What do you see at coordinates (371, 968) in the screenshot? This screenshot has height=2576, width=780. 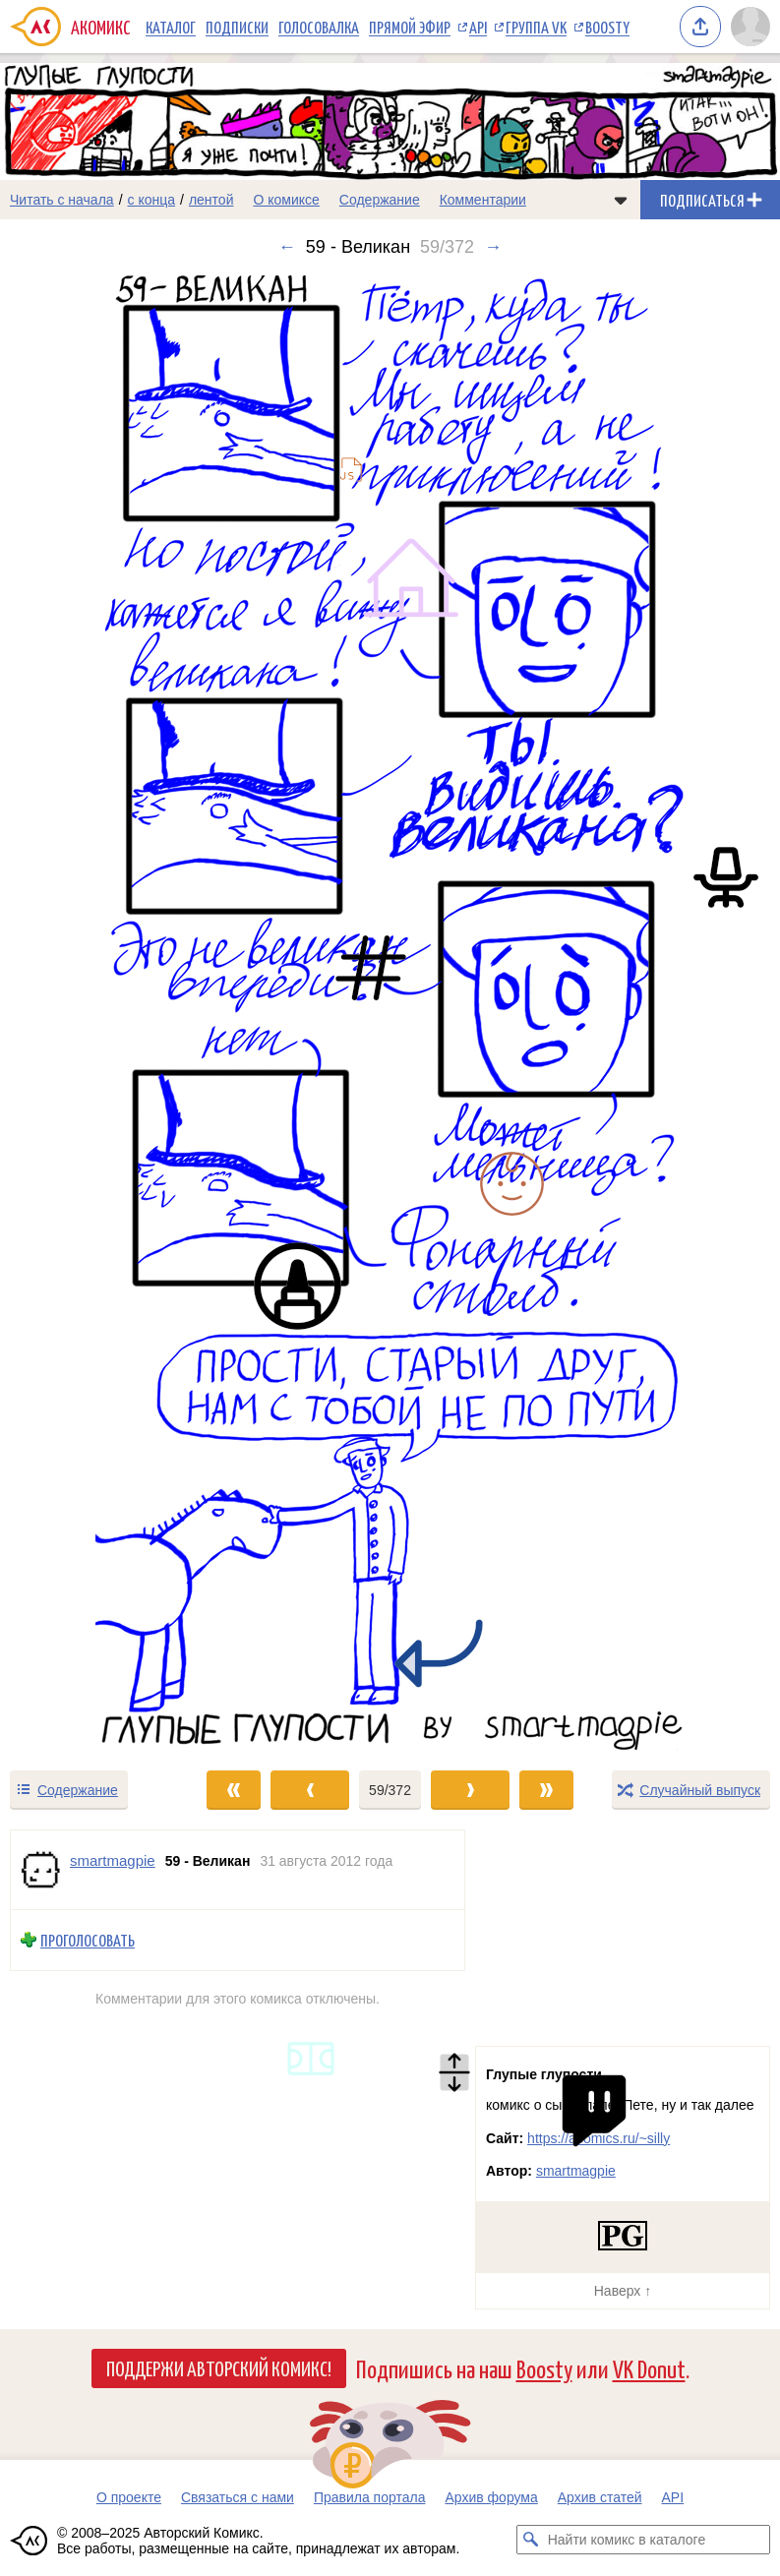 I see `view or add hashtags` at bounding box center [371, 968].